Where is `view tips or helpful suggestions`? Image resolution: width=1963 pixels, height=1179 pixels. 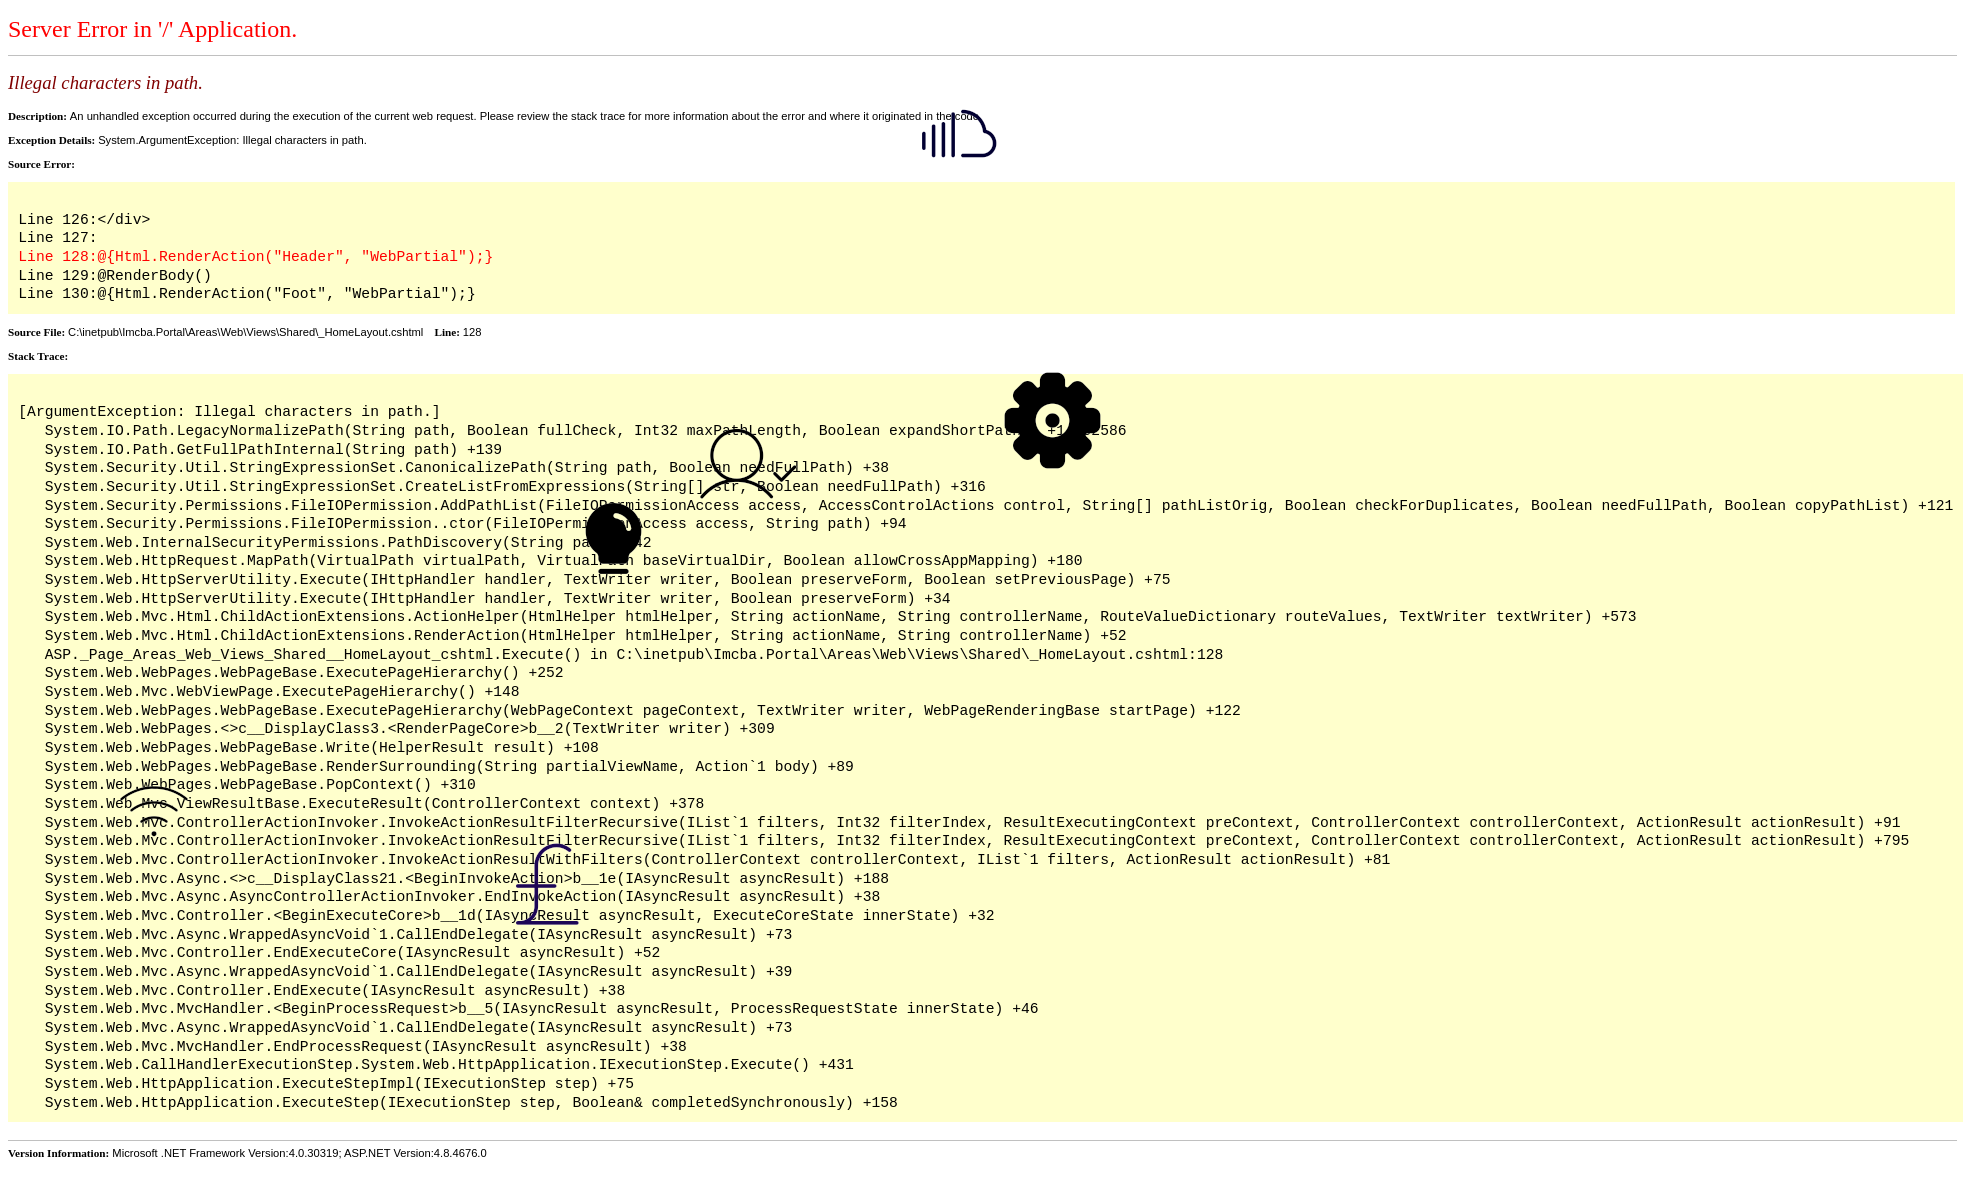 view tips or helpful suggestions is located at coordinates (613, 538).